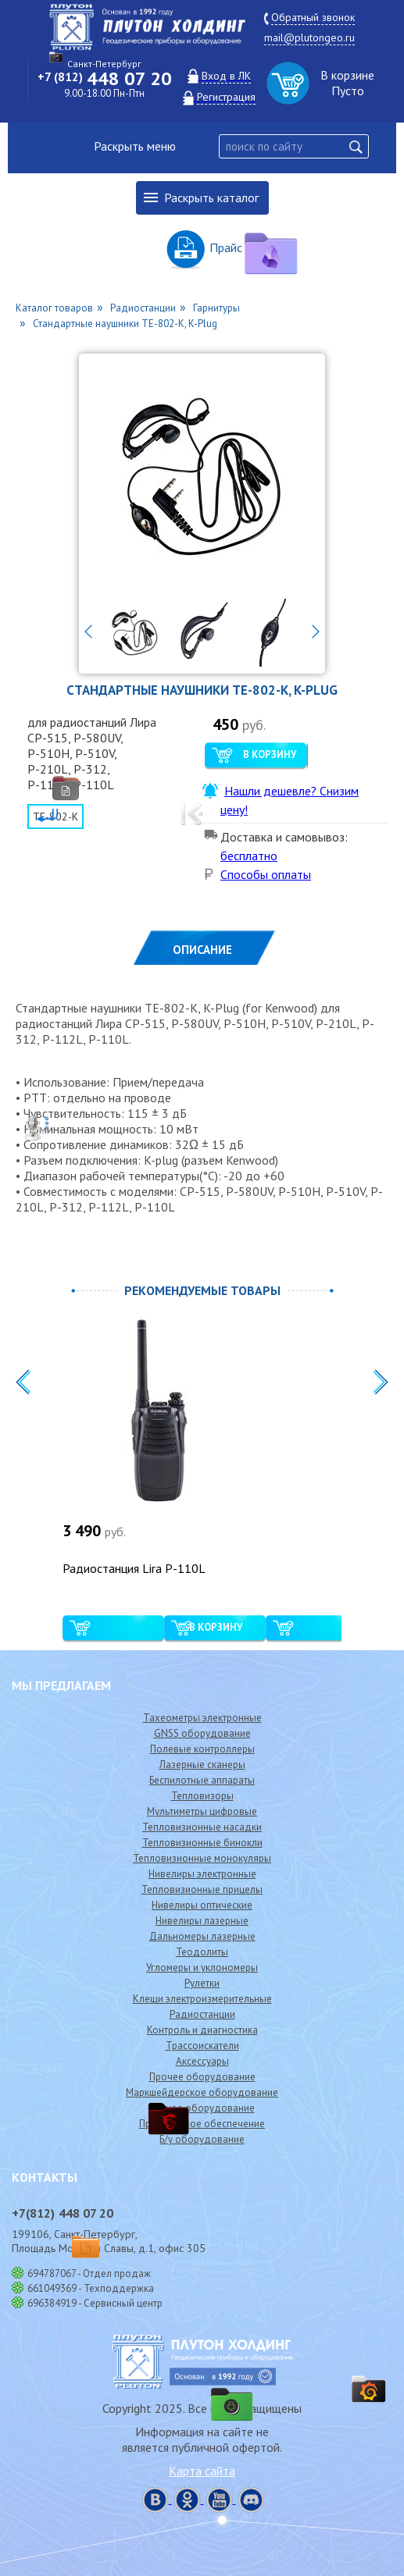  Describe the element at coordinates (270, 254) in the screenshot. I see `open obsidian vault folder` at that location.